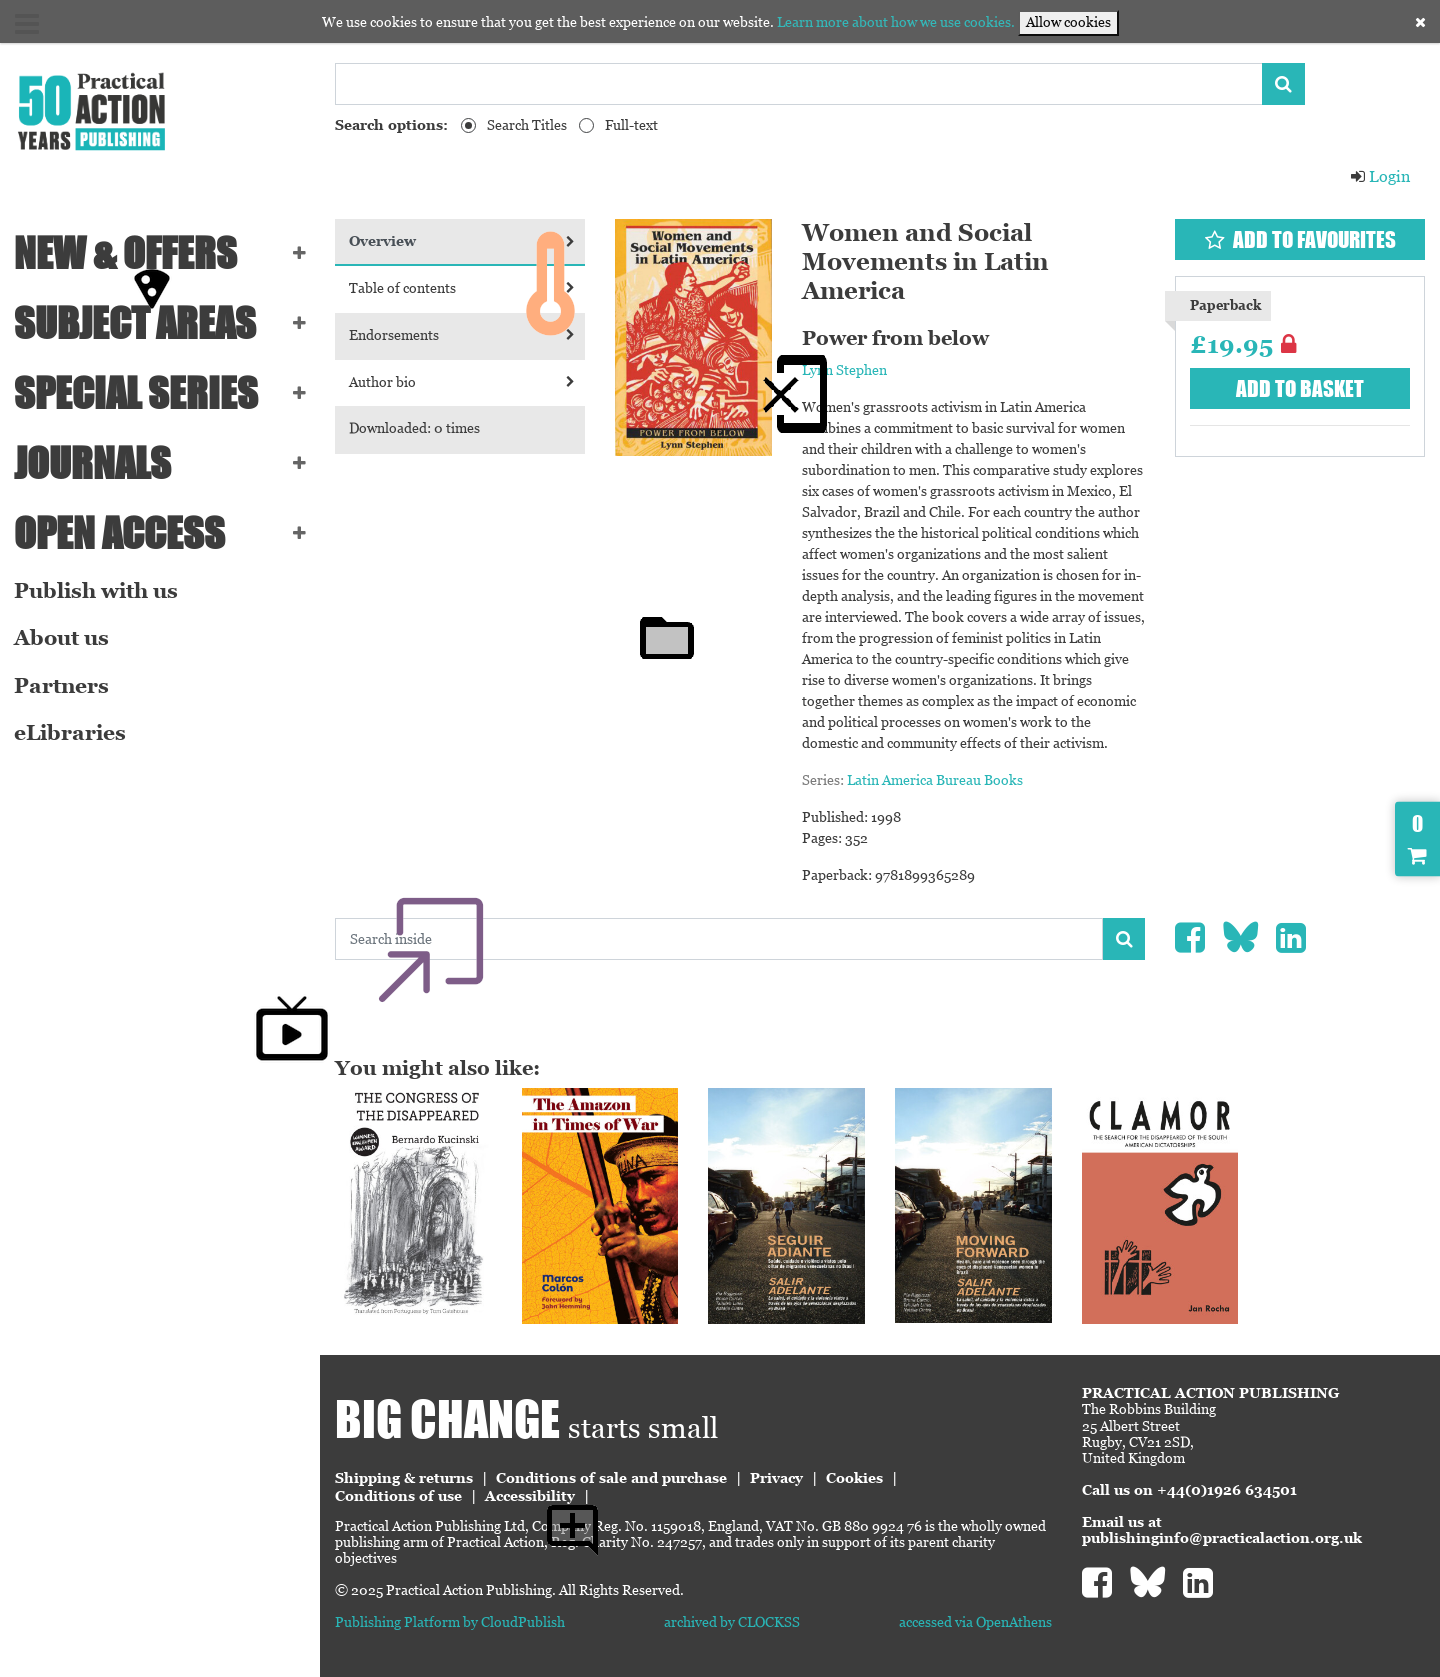 The width and height of the screenshot is (1440, 1677). What do you see at coordinates (550, 283) in the screenshot?
I see `view current temperature` at bounding box center [550, 283].